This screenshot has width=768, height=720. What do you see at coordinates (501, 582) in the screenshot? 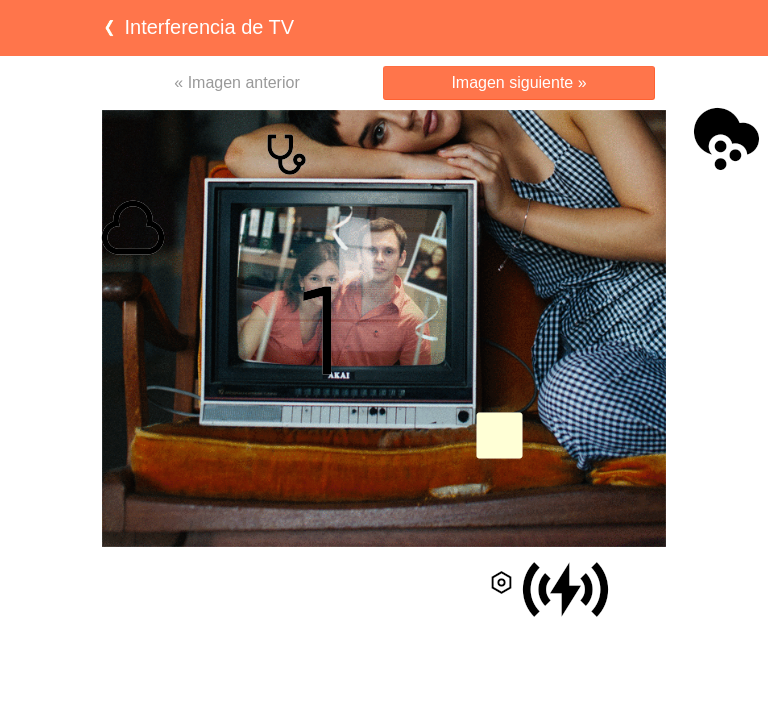
I see `access settings or preferences` at bounding box center [501, 582].